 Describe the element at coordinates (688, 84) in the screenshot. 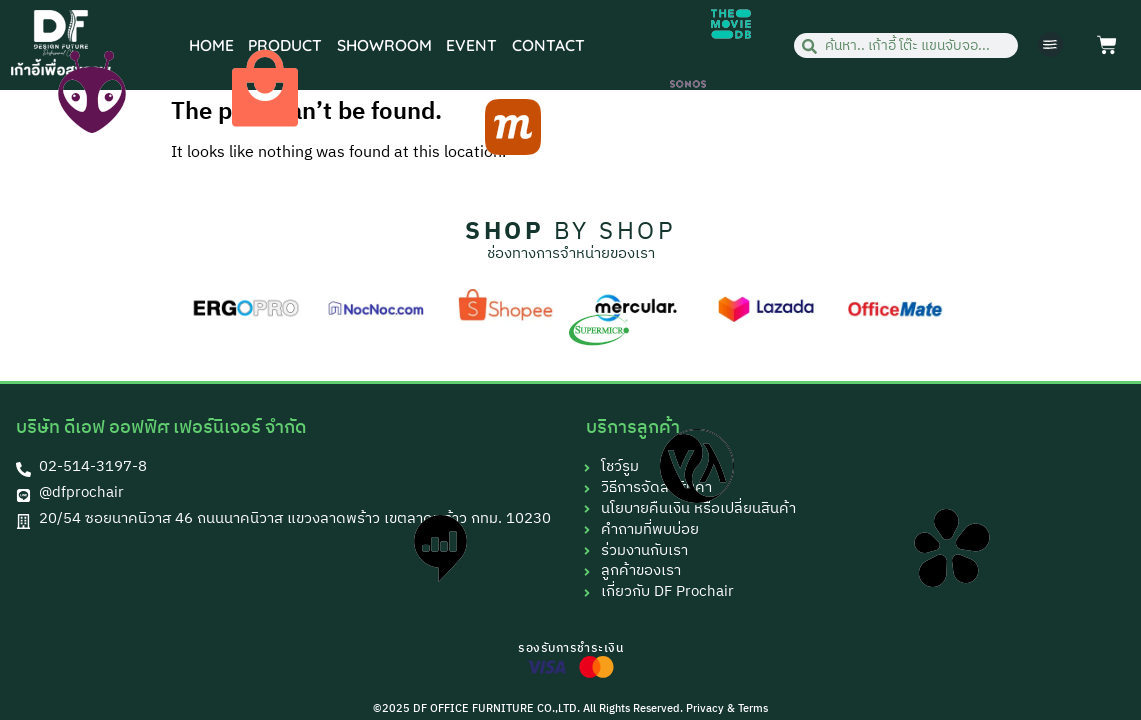

I see `open the Sonos app` at that location.